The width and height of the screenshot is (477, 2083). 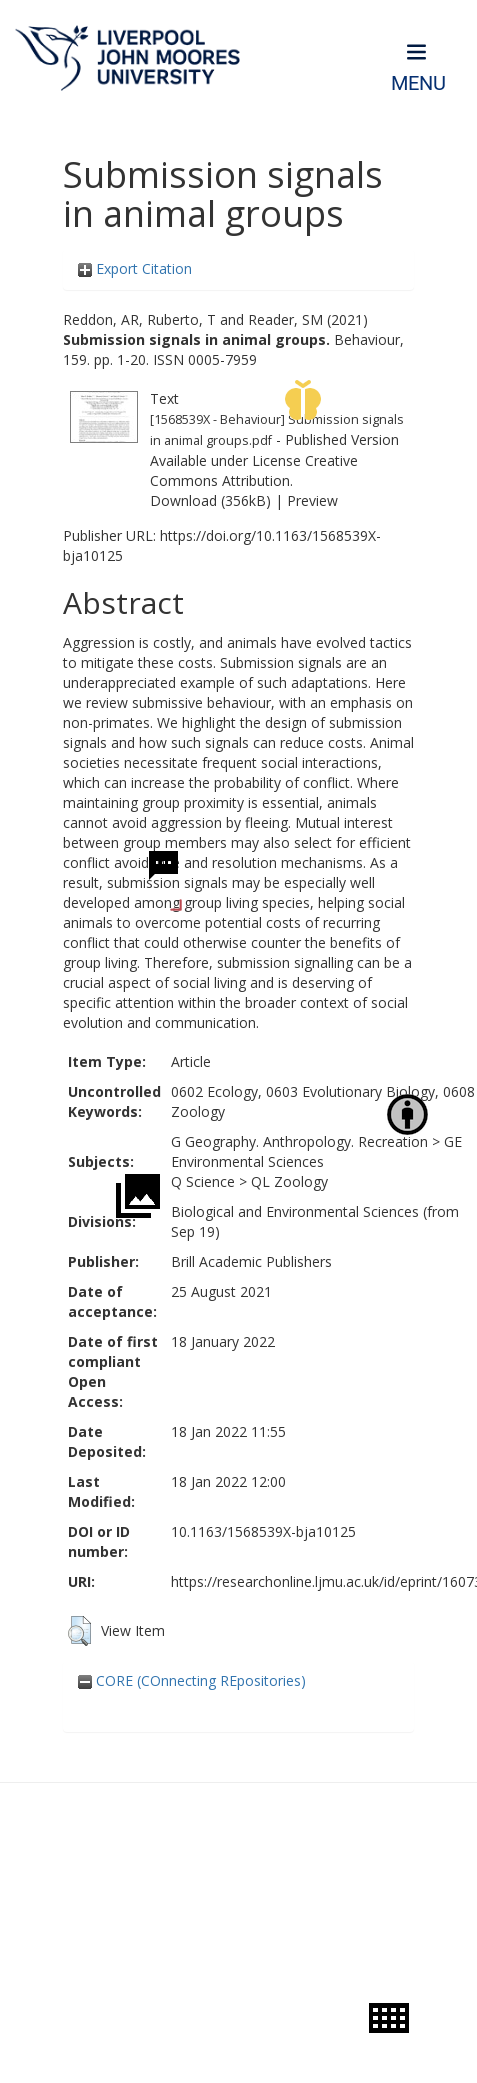 What do you see at coordinates (388, 2018) in the screenshot?
I see `switch to comfortable grid view` at bounding box center [388, 2018].